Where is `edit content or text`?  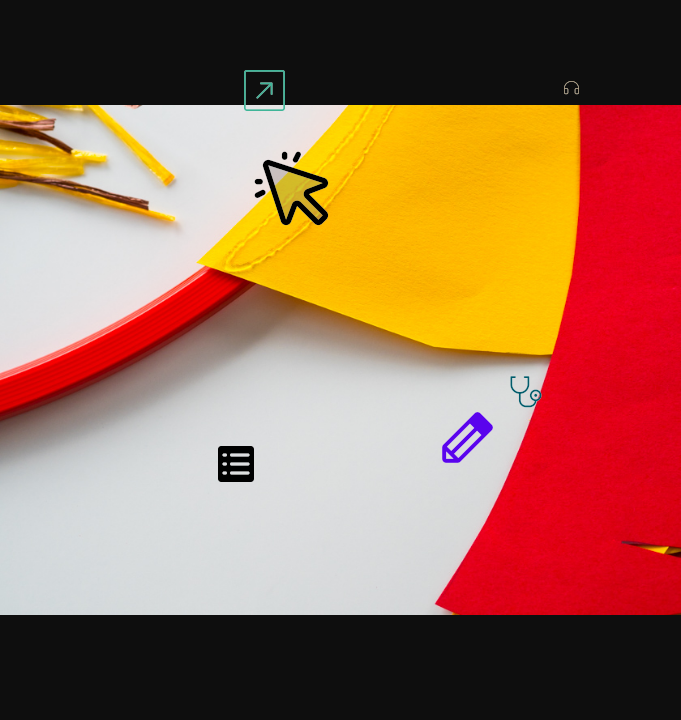
edit content or text is located at coordinates (466, 438).